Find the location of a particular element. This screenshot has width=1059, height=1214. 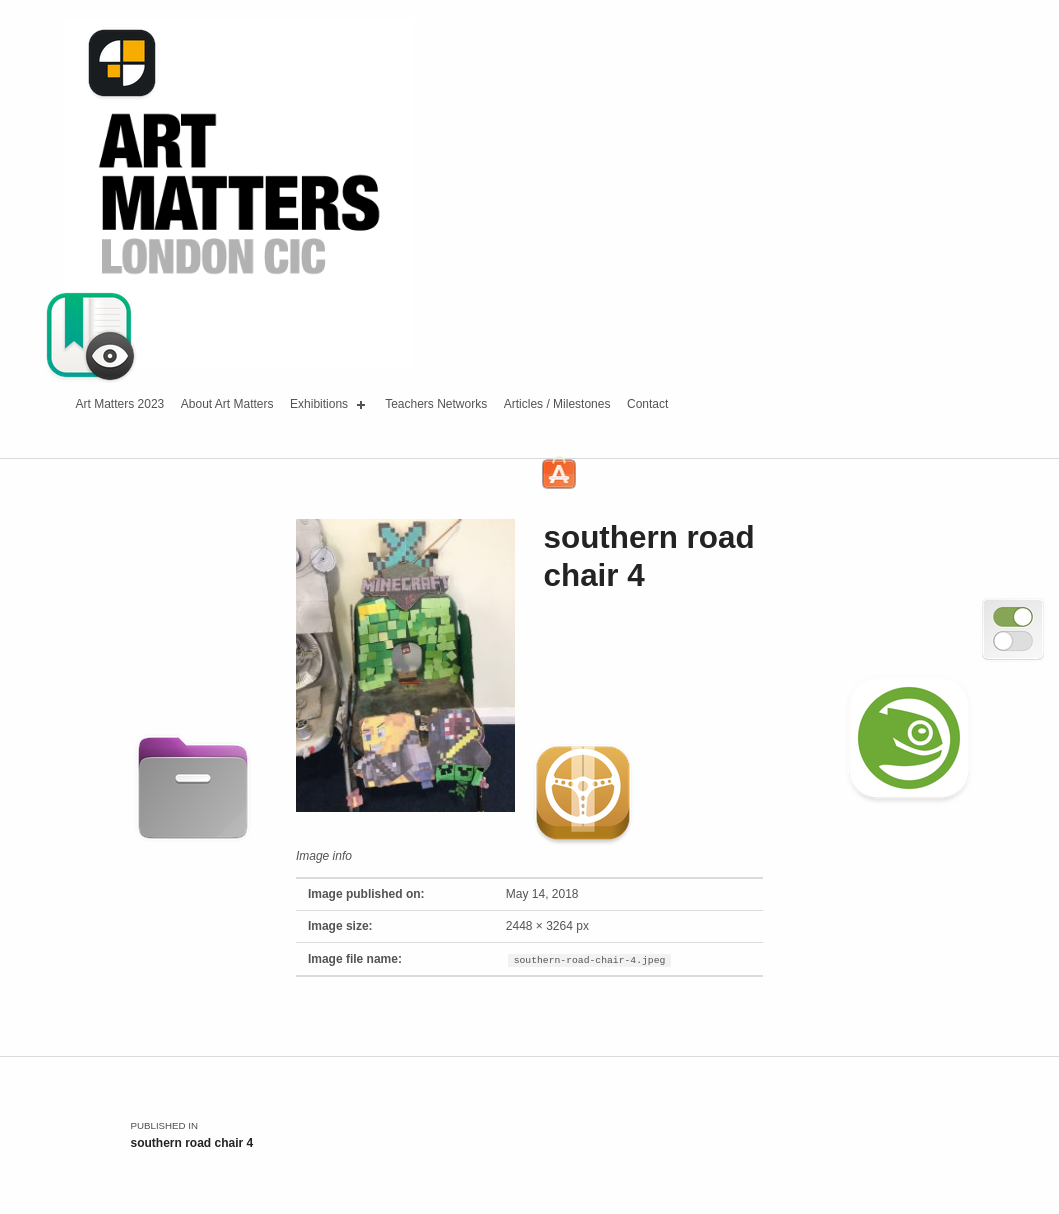

open system tweaks or settings customization is located at coordinates (1013, 629).